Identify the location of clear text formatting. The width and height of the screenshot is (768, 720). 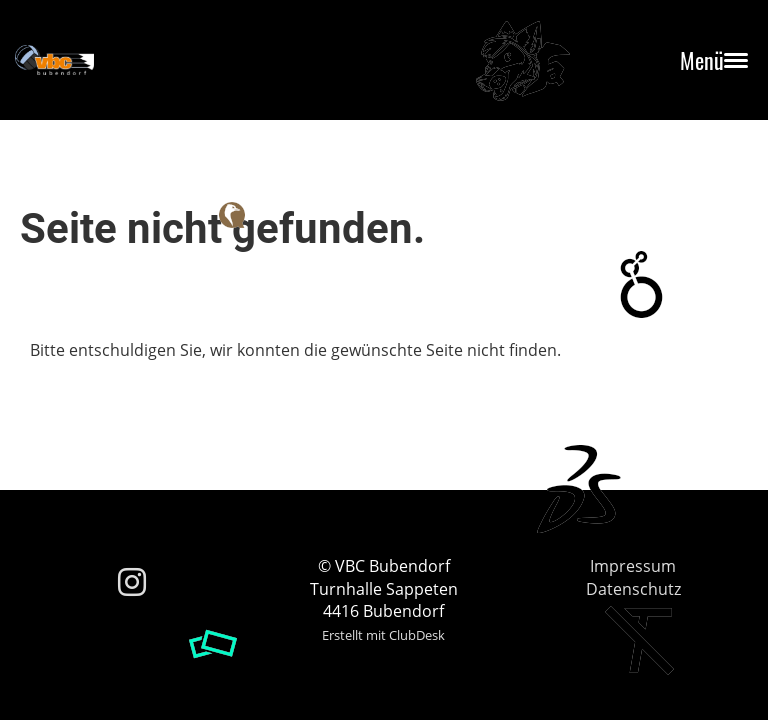
(639, 640).